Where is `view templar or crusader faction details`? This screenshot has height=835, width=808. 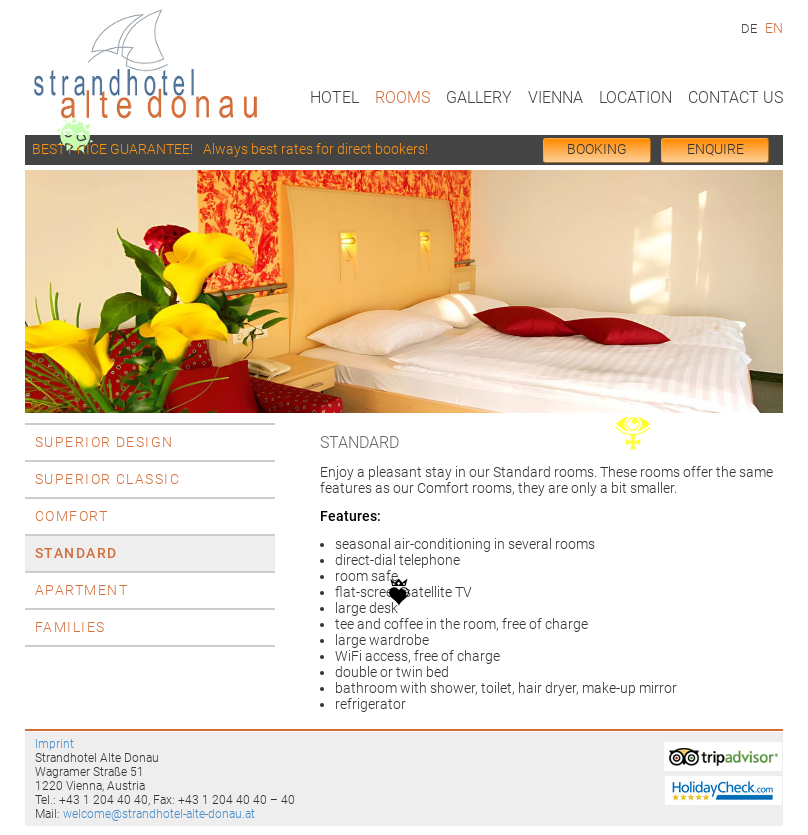
view templar or crusader faction details is located at coordinates (633, 431).